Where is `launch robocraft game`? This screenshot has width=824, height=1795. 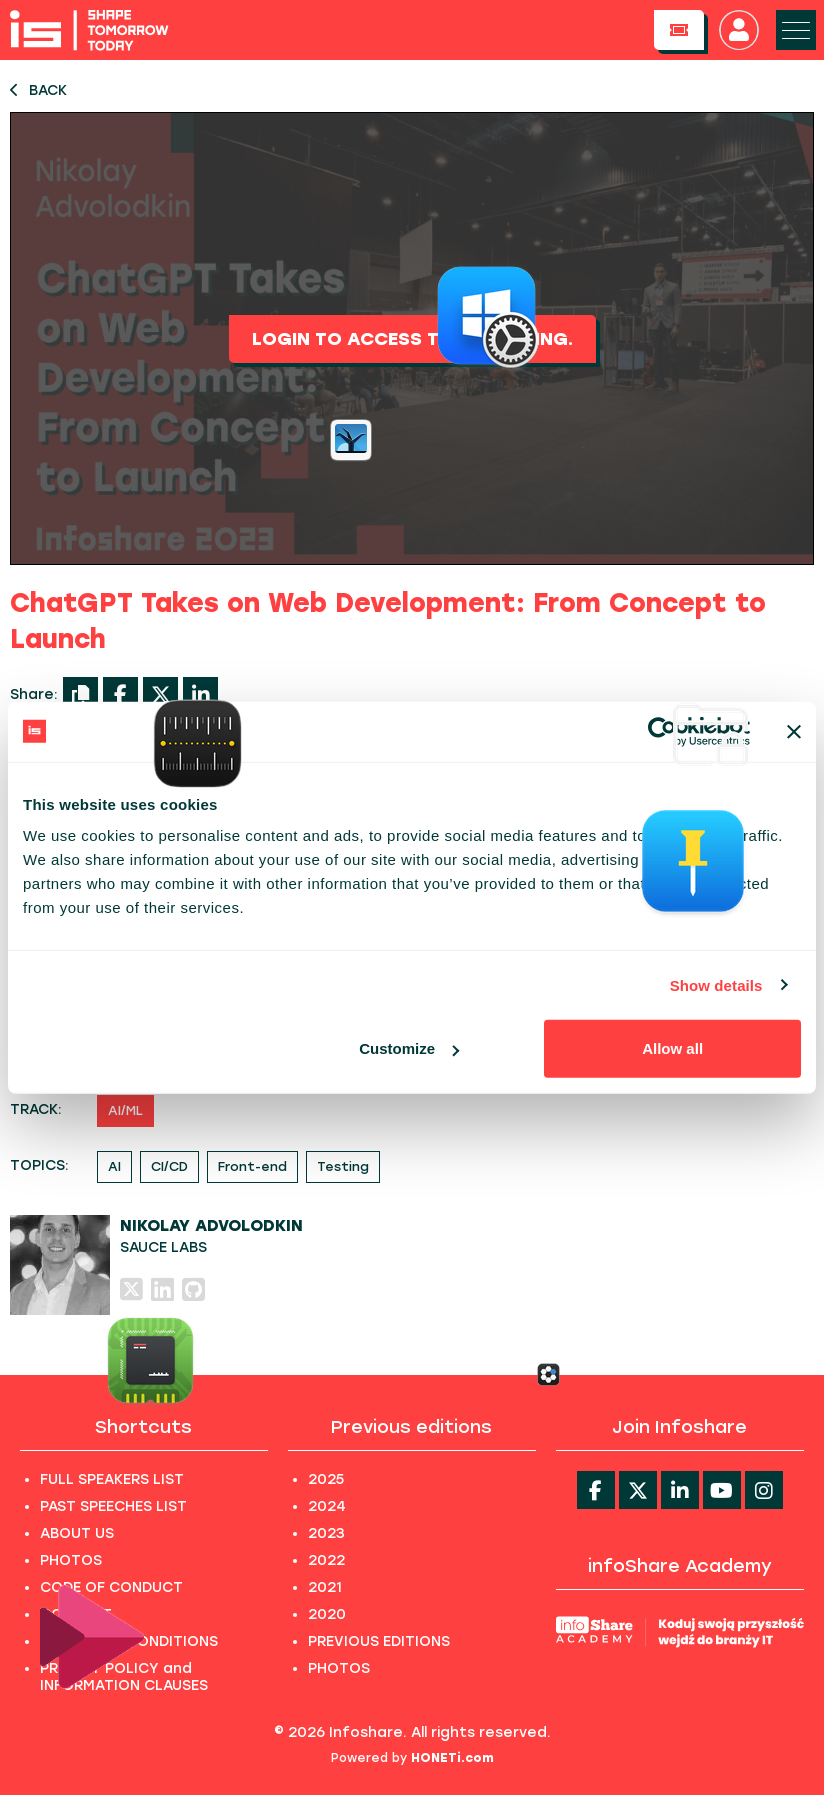 launch robocraft game is located at coordinates (548, 1374).